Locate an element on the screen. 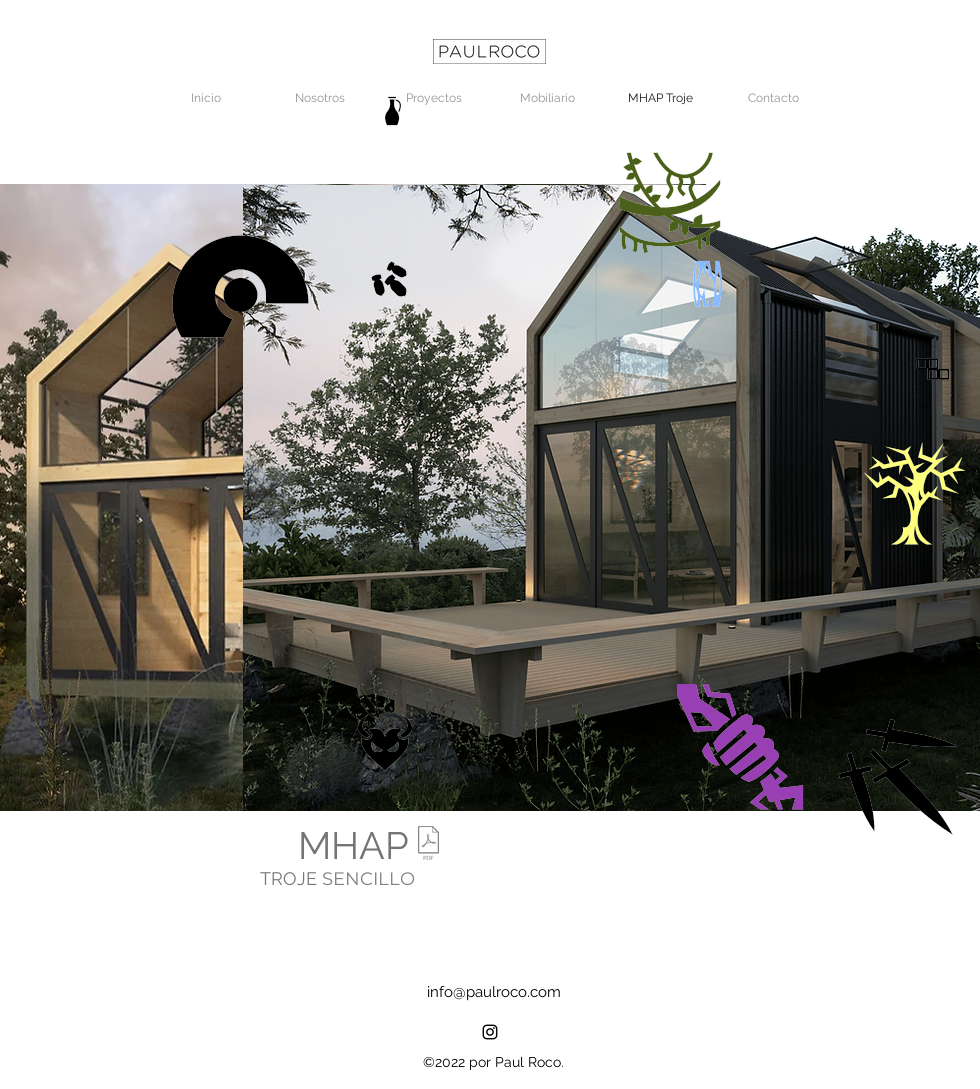 The image size is (980, 1089). select a jug or pitcher item in game inventory is located at coordinates (393, 111).